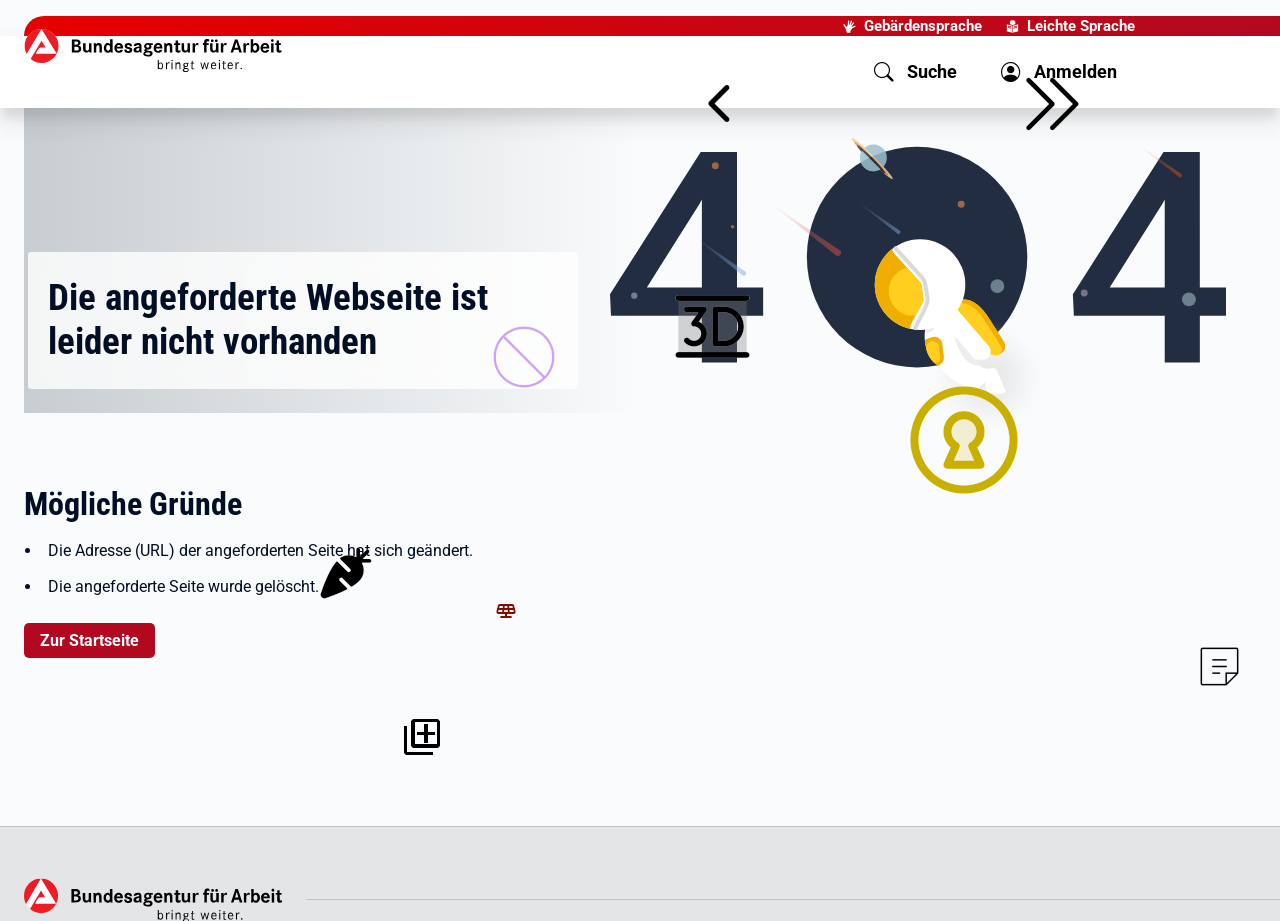 Image resolution: width=1280 pixels, height=921 pixels. I want to click on create a new note, so click(1219, 666).